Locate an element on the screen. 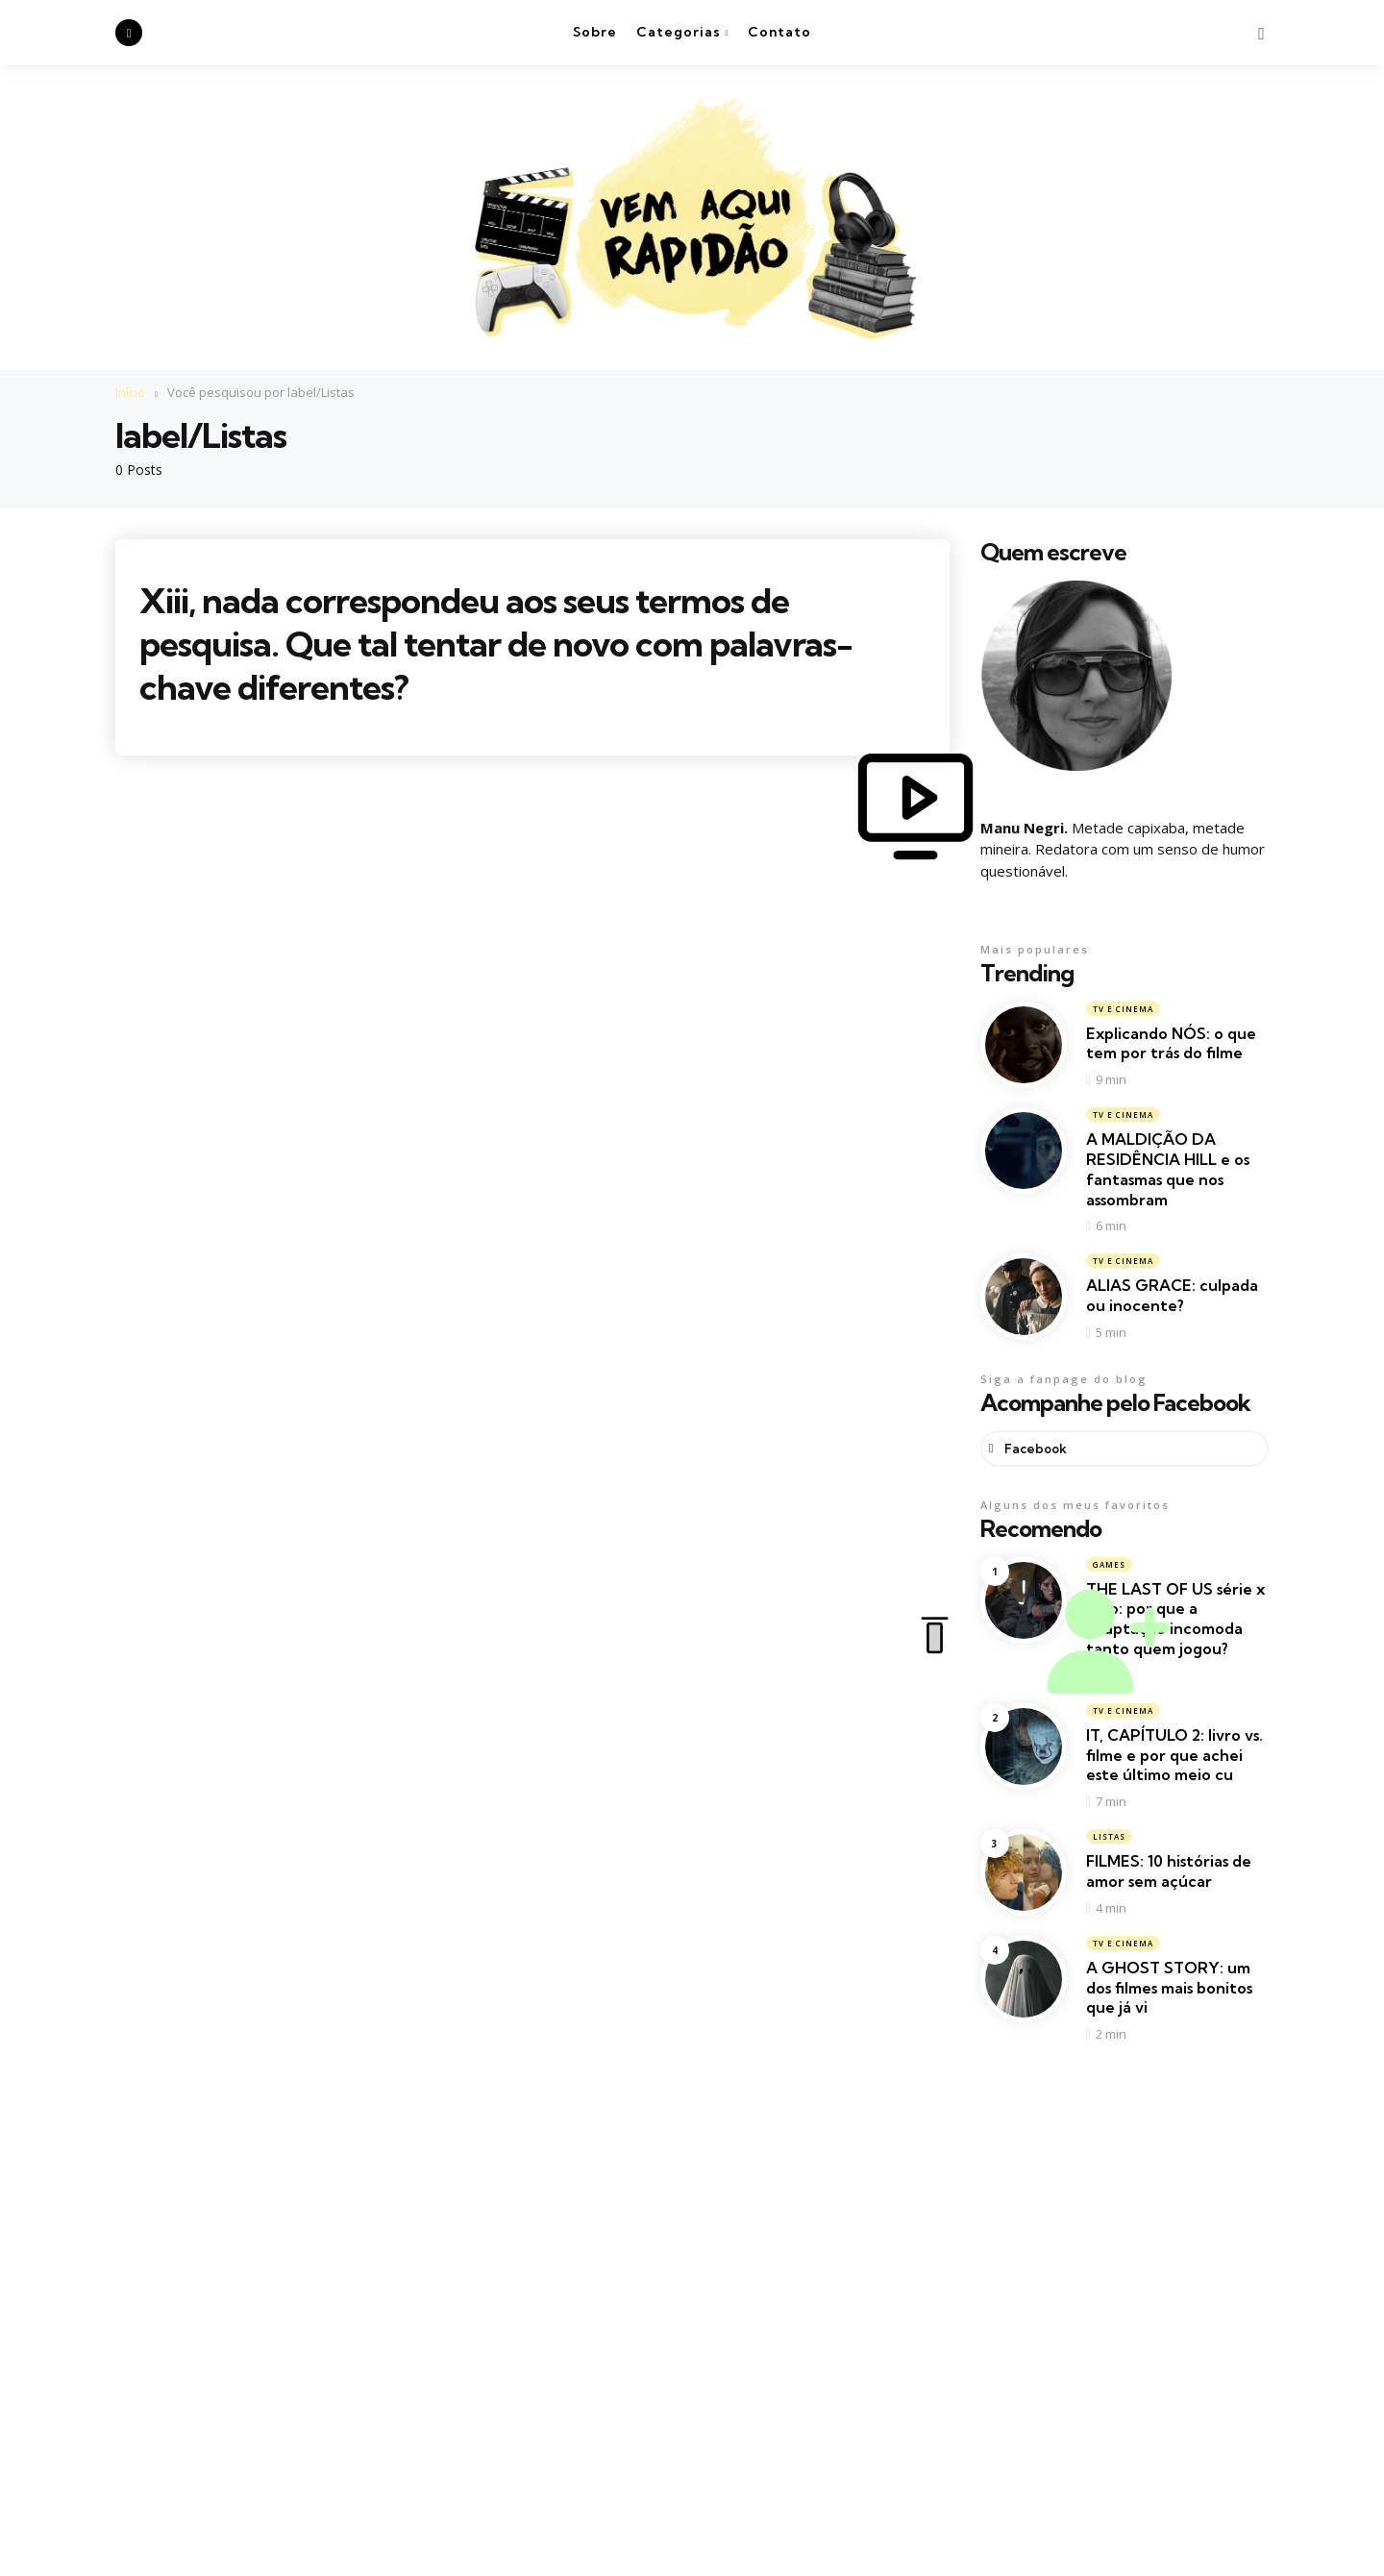  add a new user or contact is located at coordinates (1103, 1641).